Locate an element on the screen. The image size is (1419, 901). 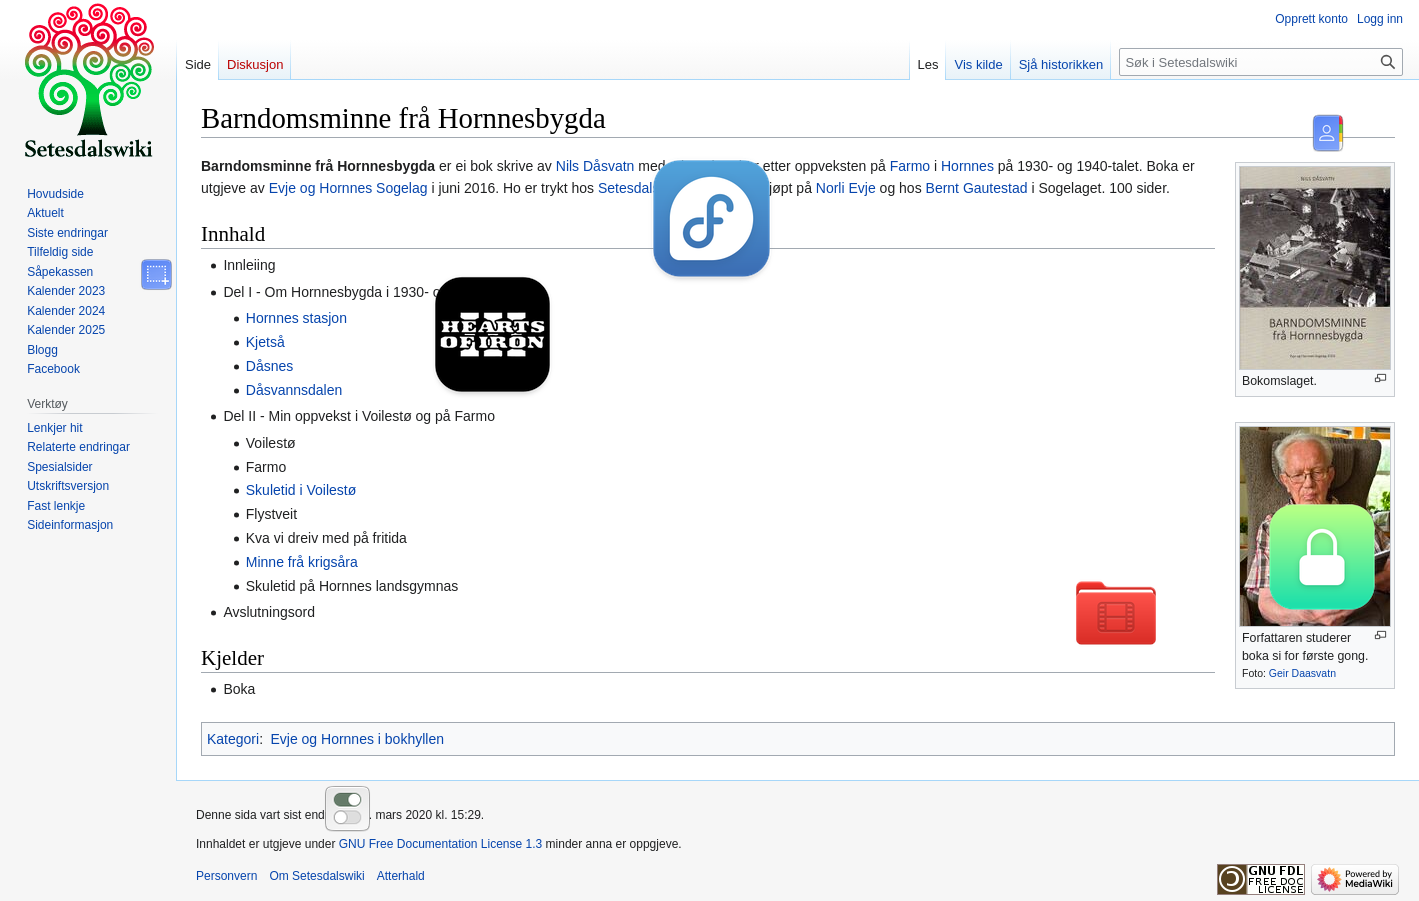
take a screenshot is located at coordinates (156, 274).